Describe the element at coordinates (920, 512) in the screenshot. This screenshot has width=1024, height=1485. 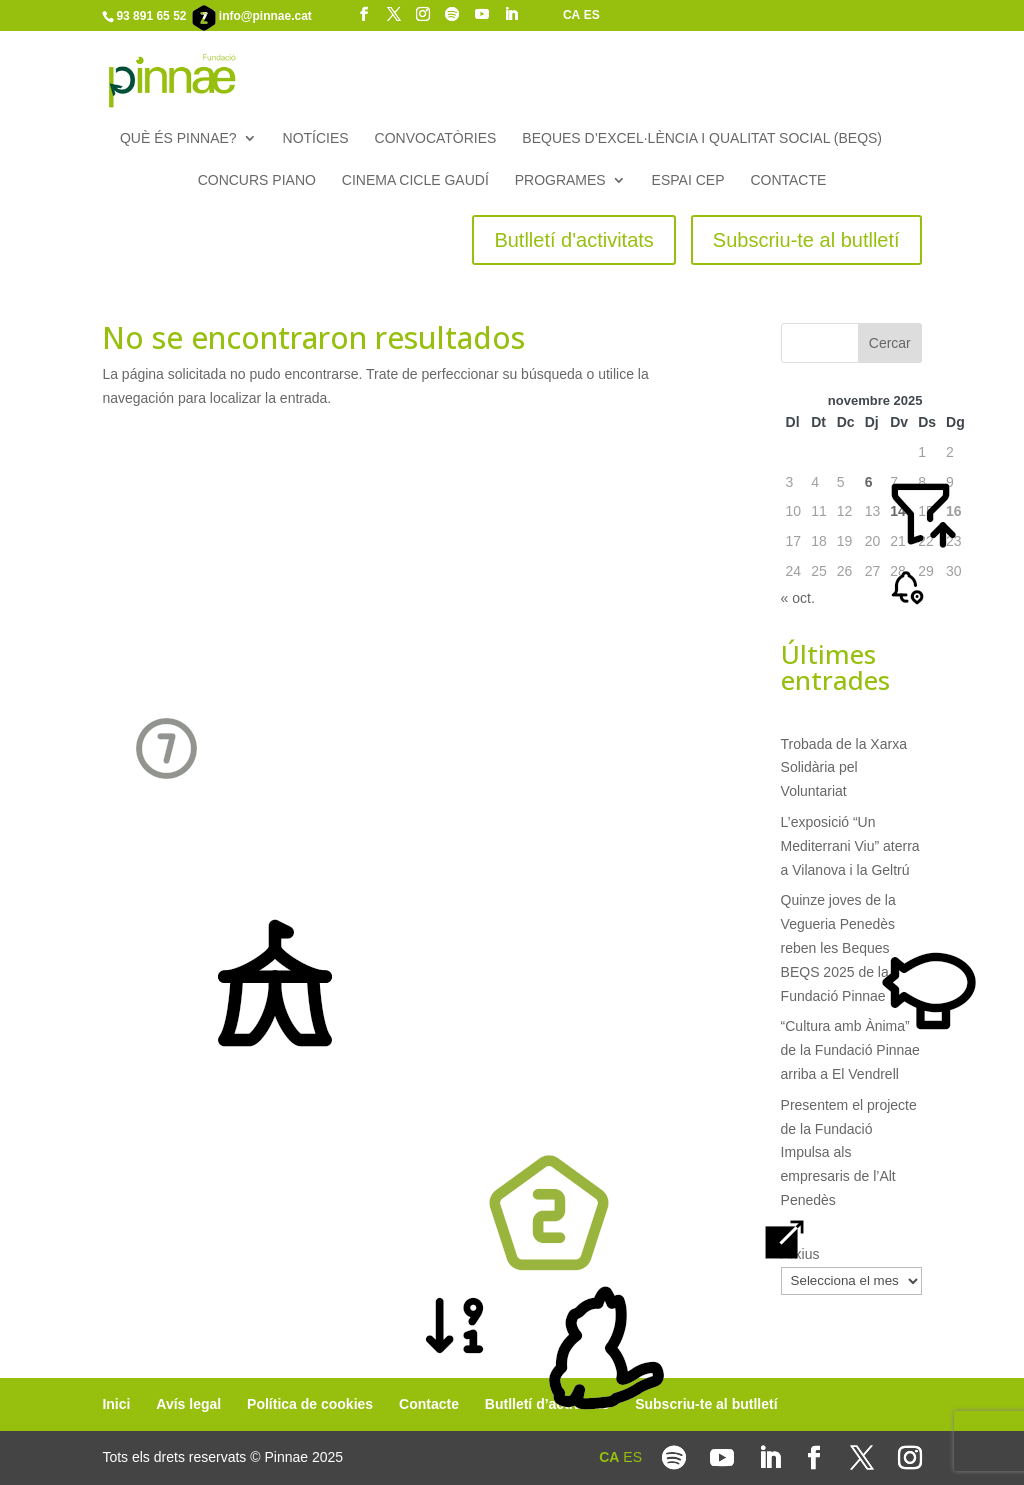
I see `sort filtered results in ascending order` at that location.